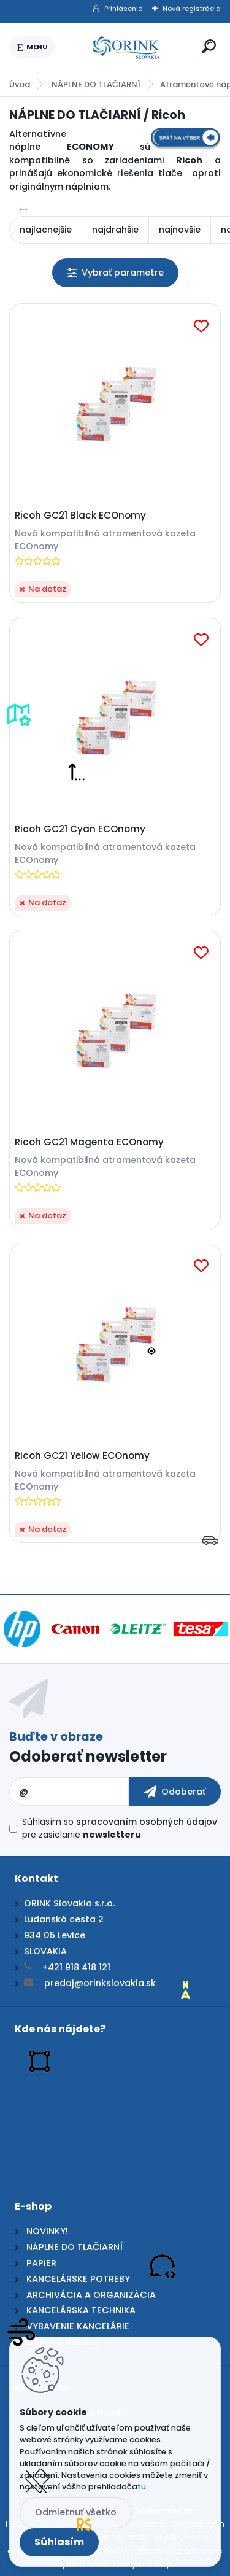 This screenshot has height=2576, width=230. What do you see at coordinates (21, 2332) in the screenshot?
I see `indicates current wind conditions` at bounding box center [21, 2332].